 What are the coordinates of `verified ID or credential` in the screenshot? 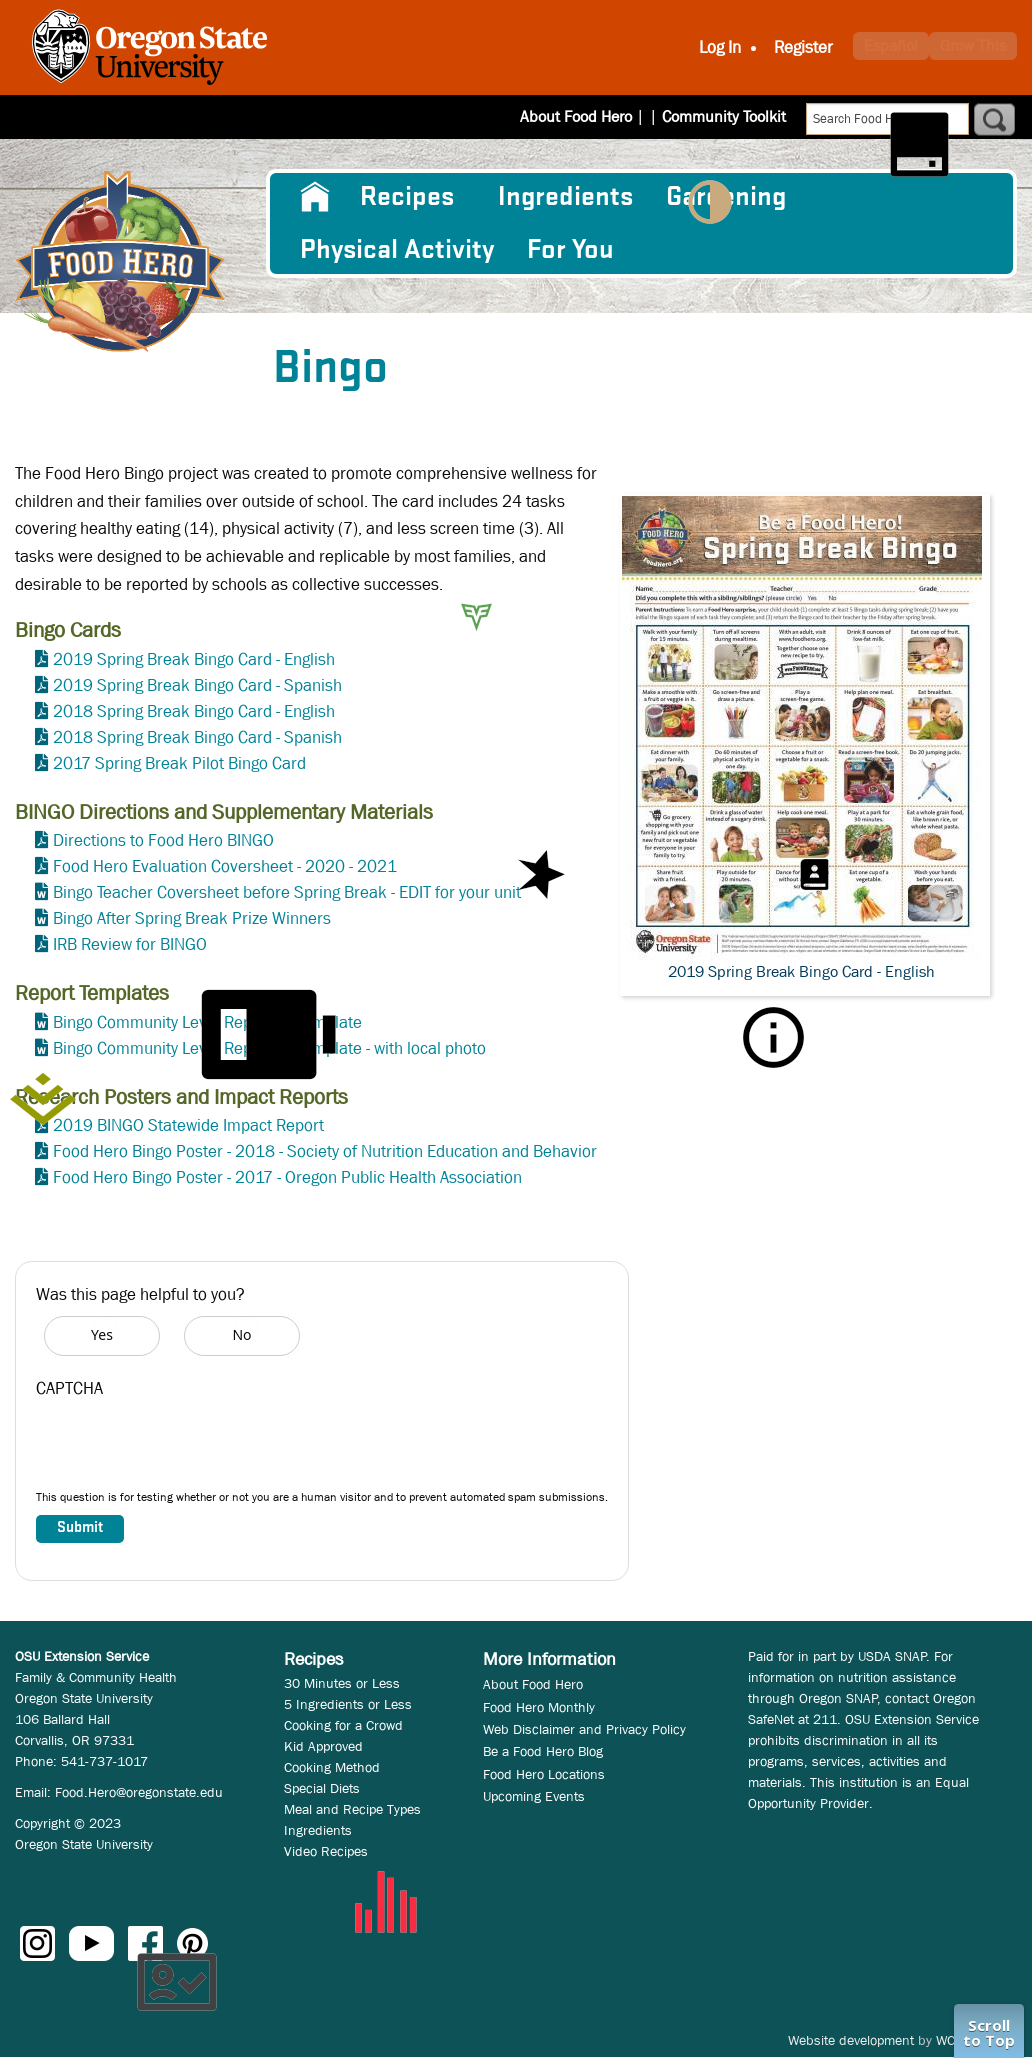 It's located at (177, 1982).